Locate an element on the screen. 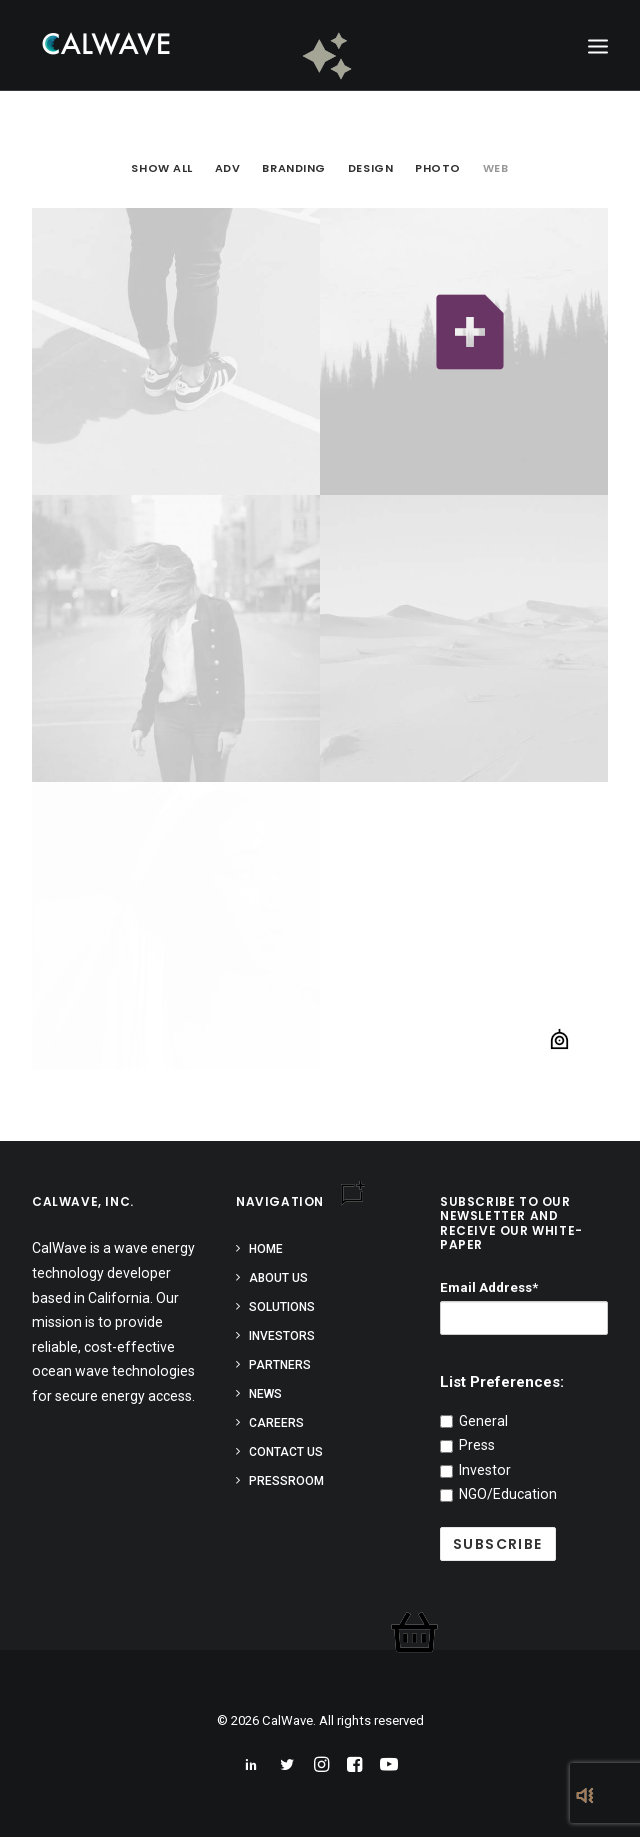 This screenshot has height=1837, width=640. set device to vibrate mode is located at coordinates (585, 1795).